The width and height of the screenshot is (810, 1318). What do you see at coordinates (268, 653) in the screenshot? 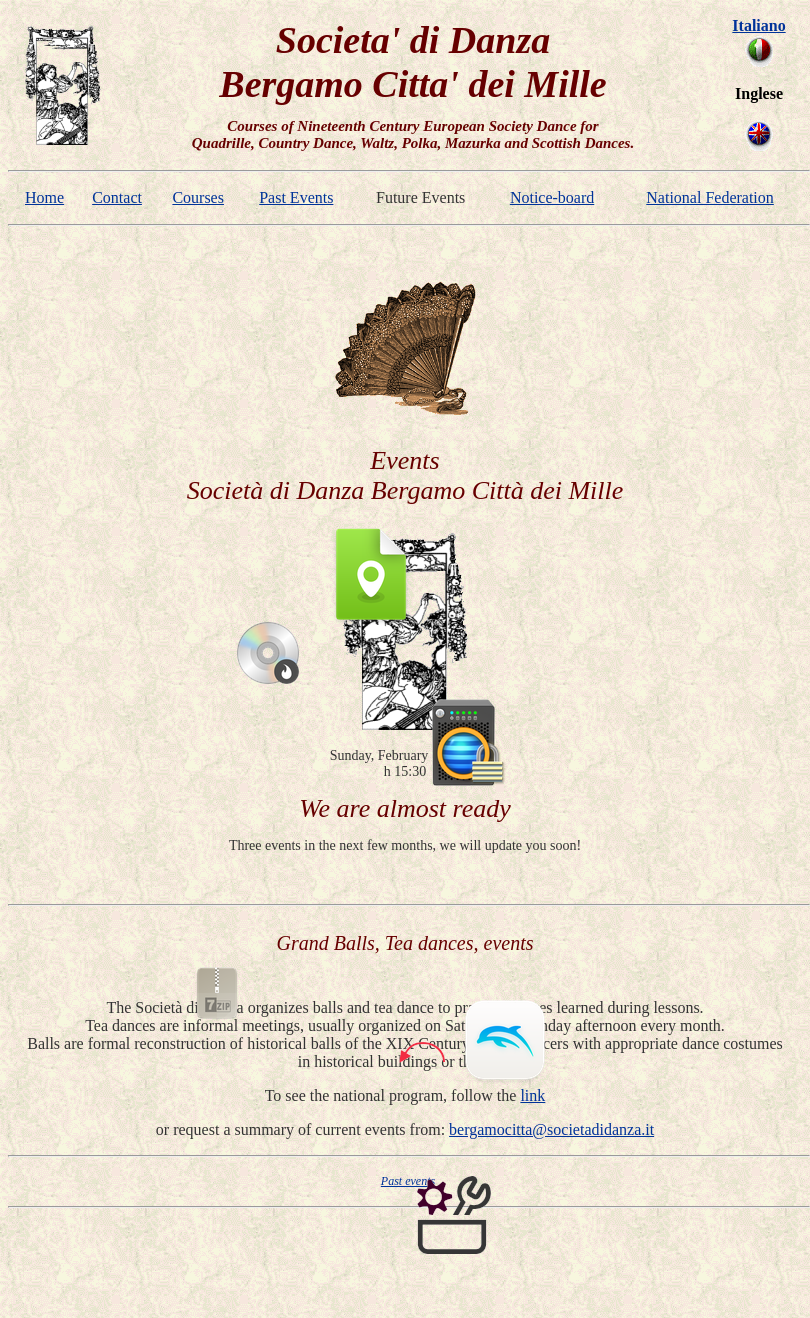
I see `burn files to a CD or DVD` at bounding box center [268, 653].